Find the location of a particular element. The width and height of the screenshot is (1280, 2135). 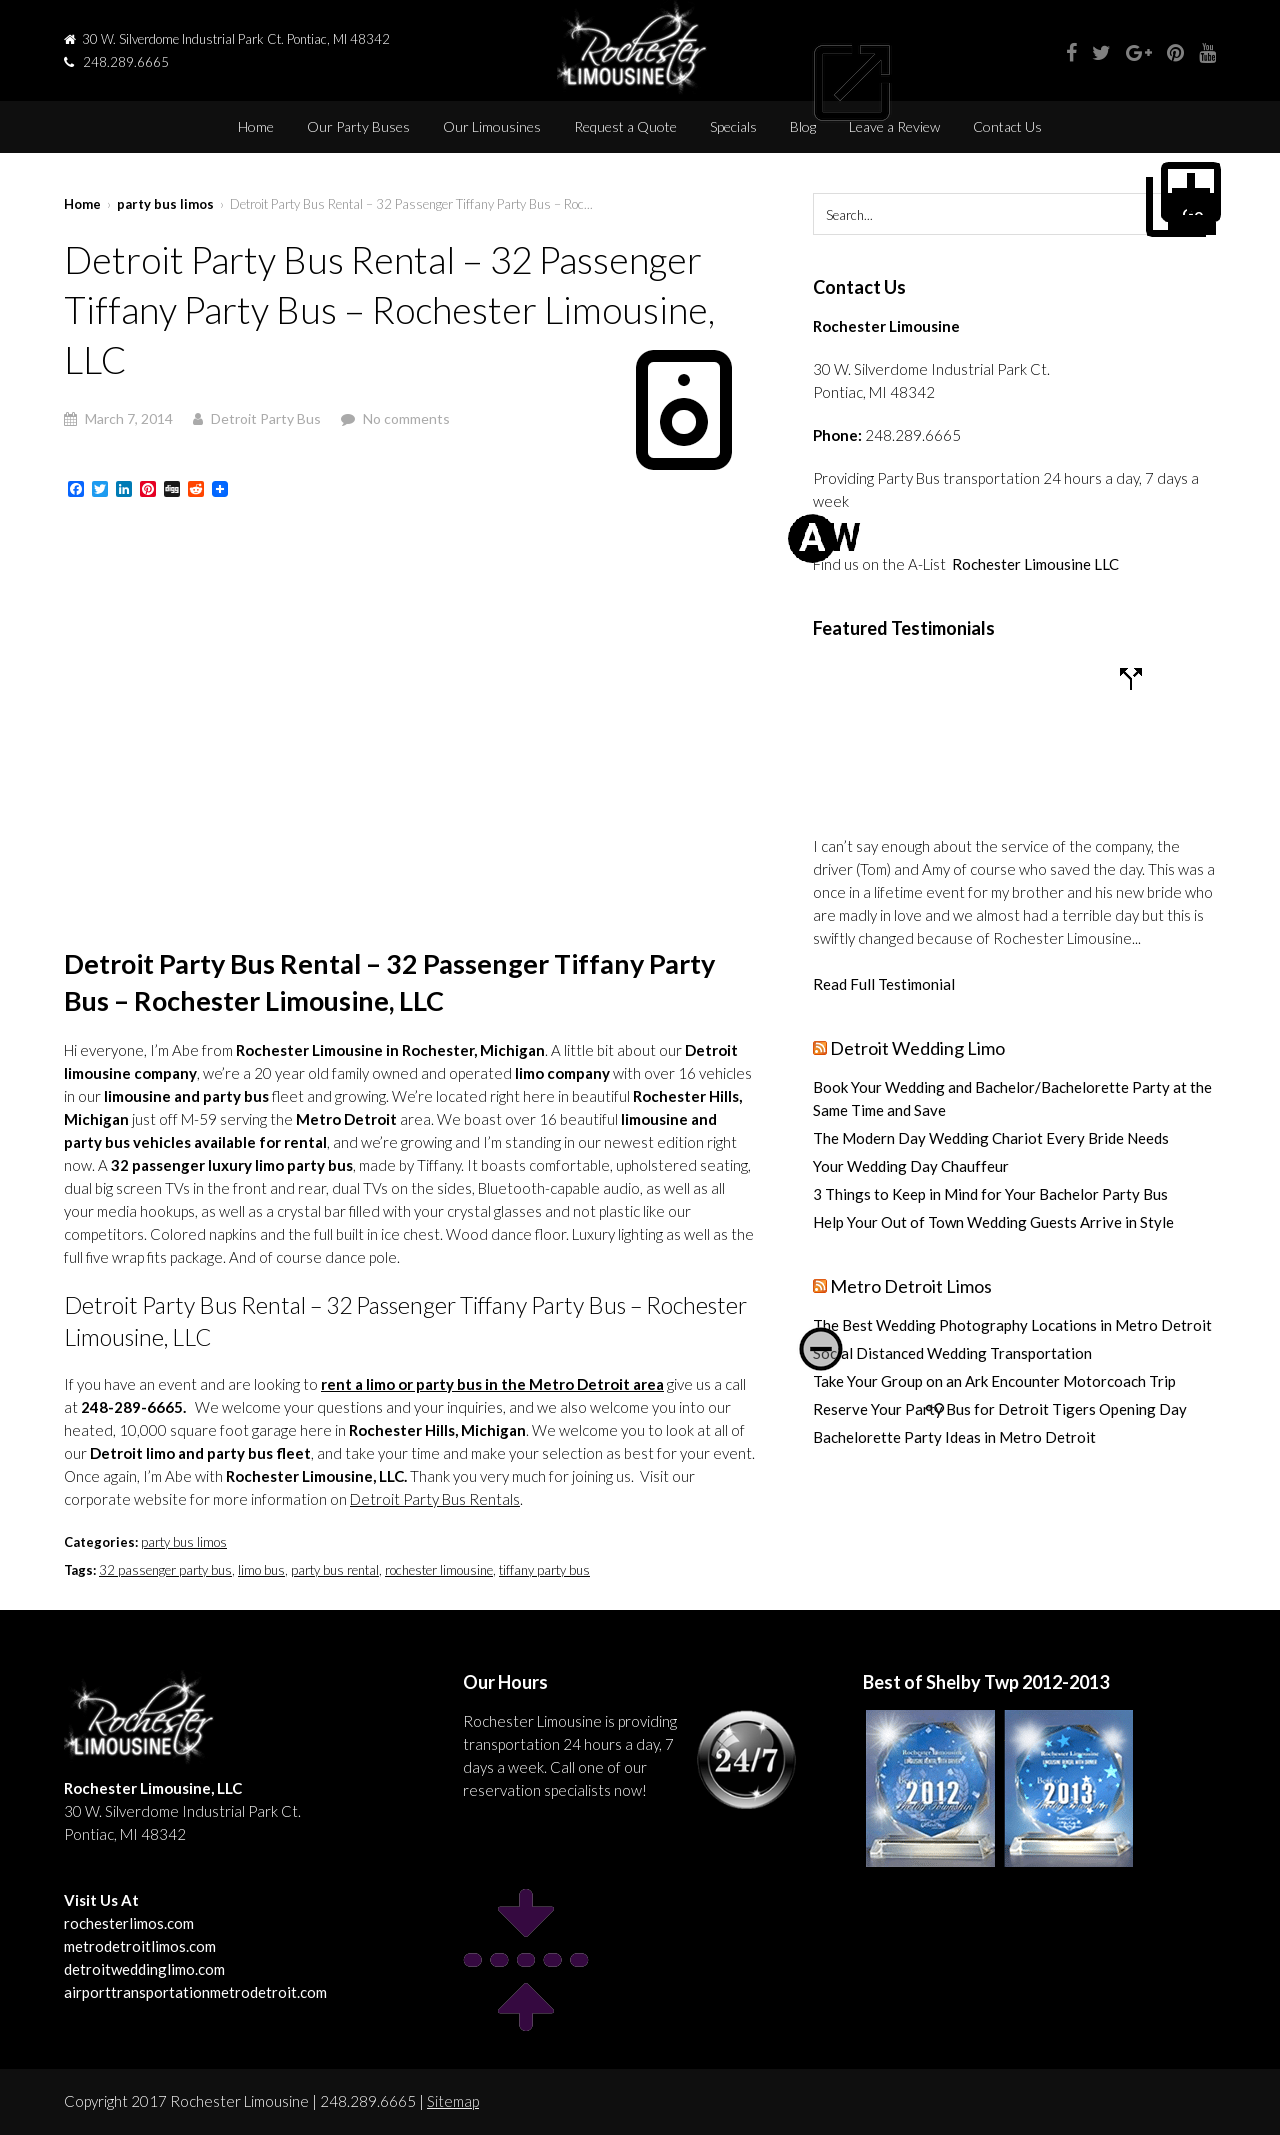

indicates weak HDR signal or low dynamic range is located at coordinates (935, 1408).